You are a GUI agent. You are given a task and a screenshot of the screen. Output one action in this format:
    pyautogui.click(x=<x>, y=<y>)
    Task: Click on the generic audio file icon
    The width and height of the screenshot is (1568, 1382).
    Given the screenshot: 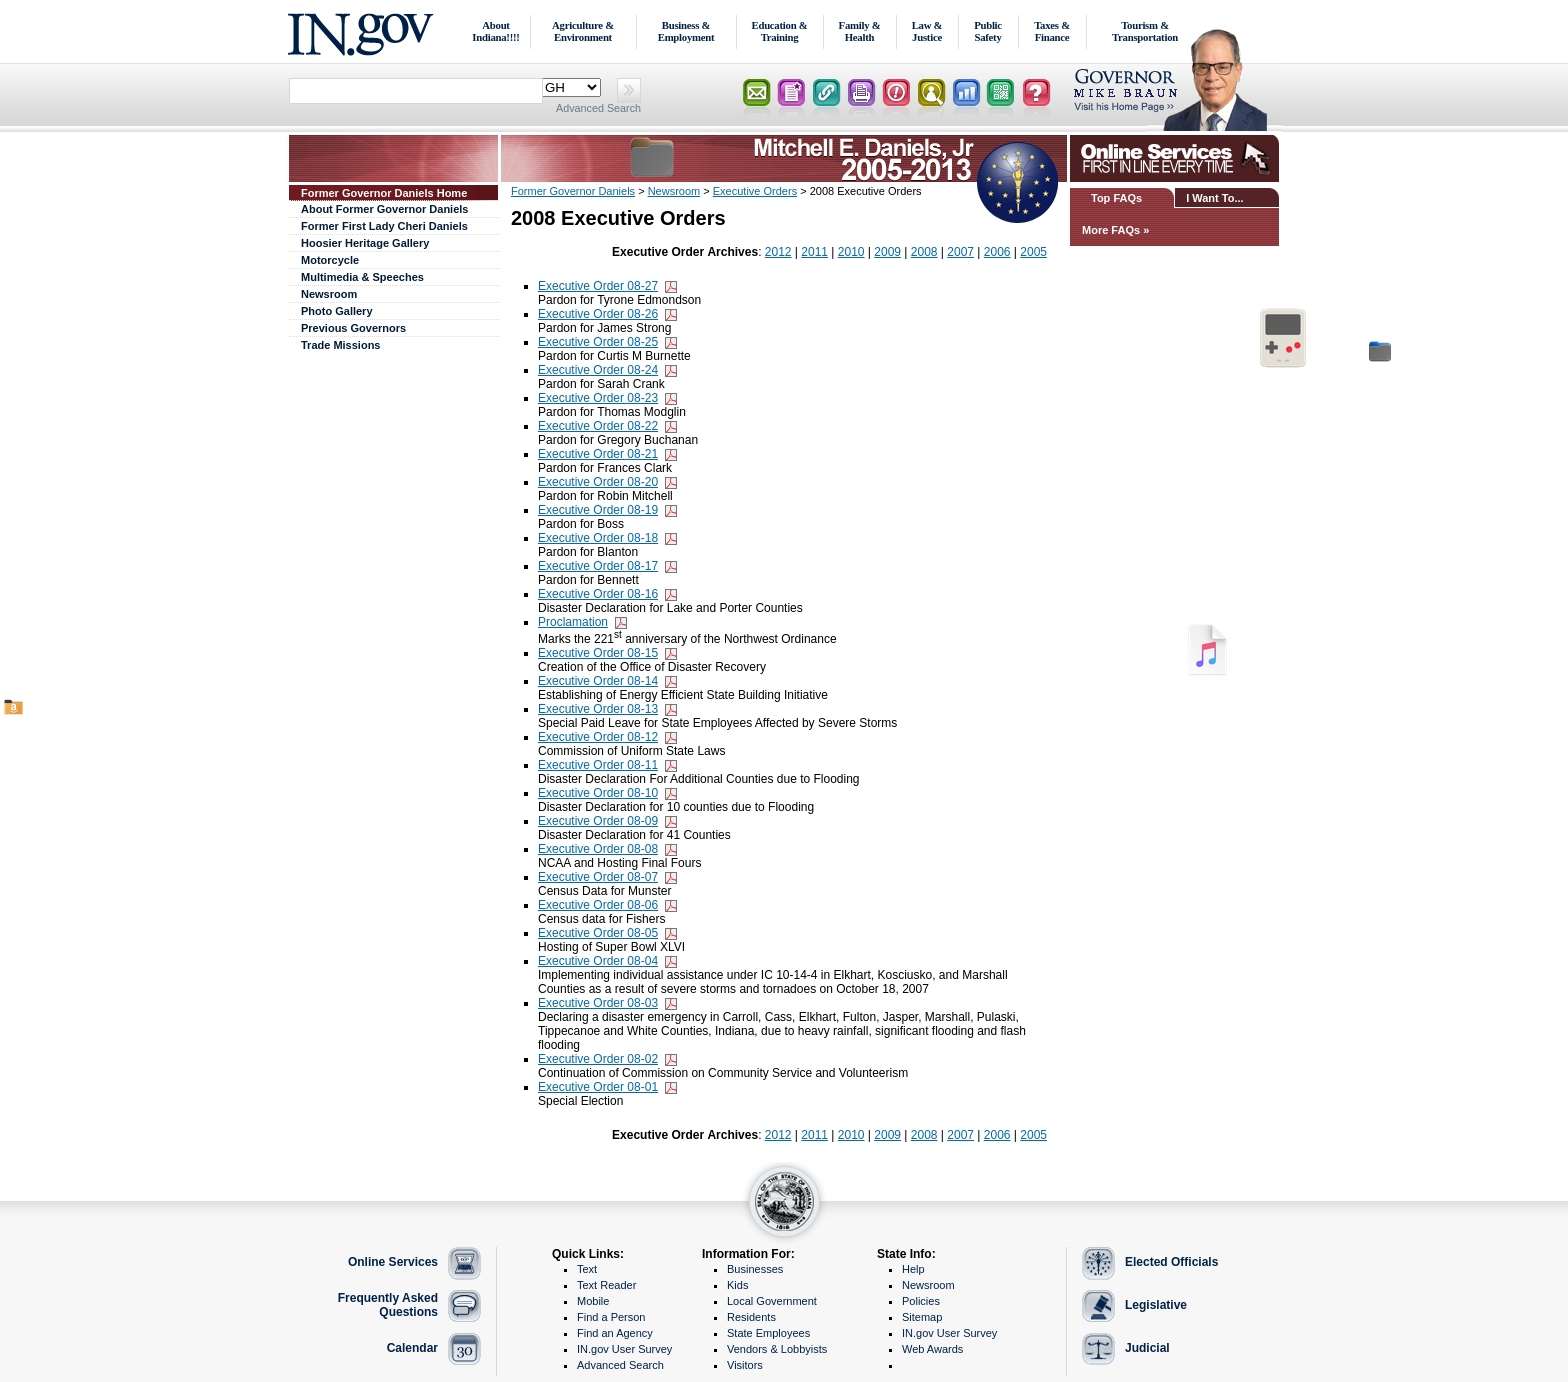 What is the action you would take?
    pyautogui.click(x=1207, y=650)
    